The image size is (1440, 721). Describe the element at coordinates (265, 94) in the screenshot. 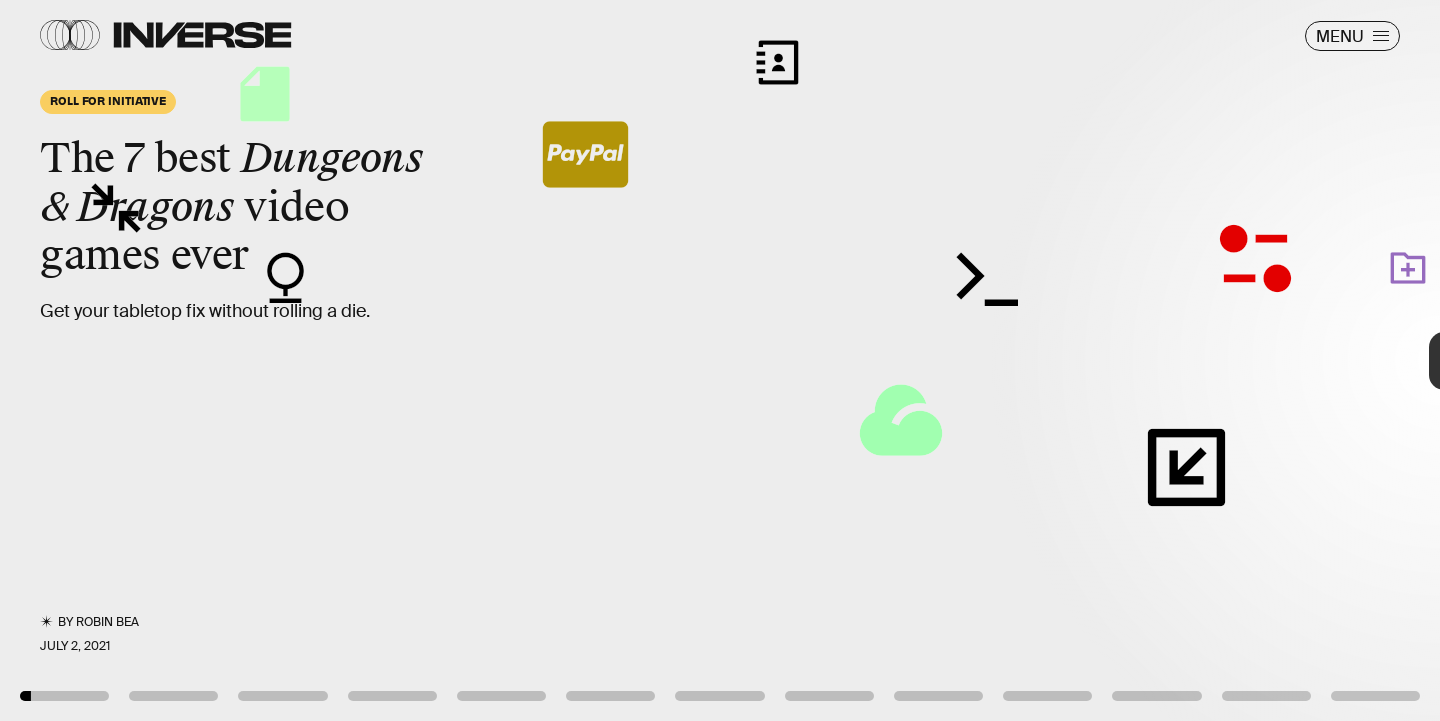

I see `view or open a document` at that location.